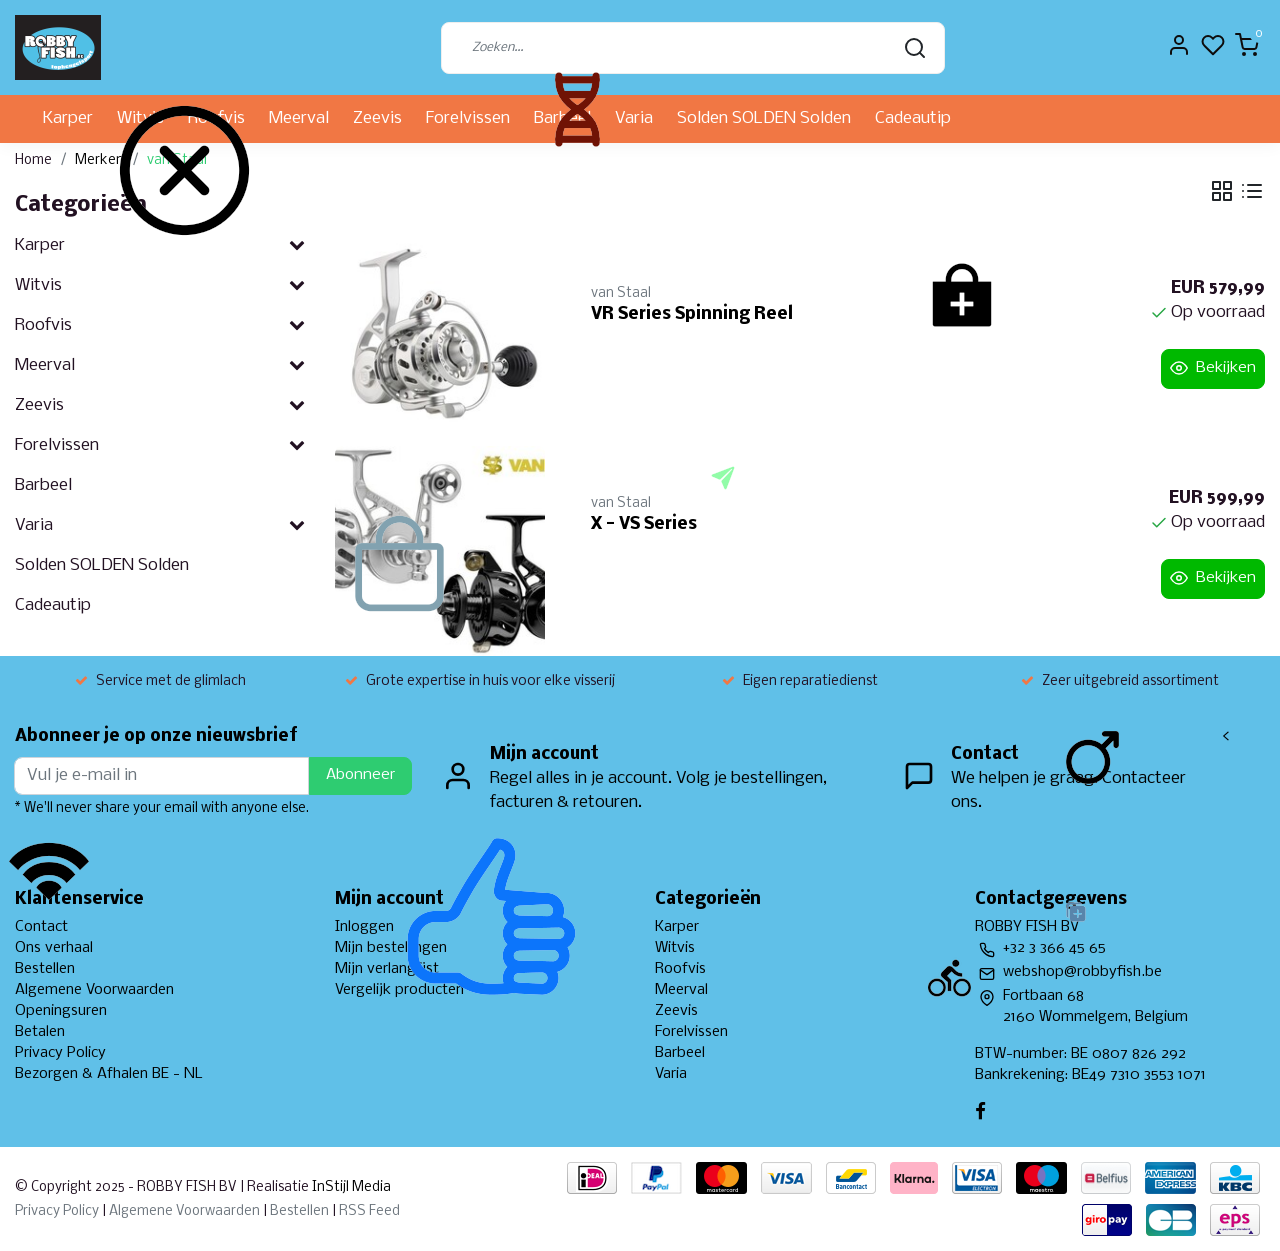 The height and width of the screenshot is (1251, 1280). What do you see at coordinates (184, 170) in the screenshot?
I see `close or dismiss a dialog` at bounding box center [184, 170].